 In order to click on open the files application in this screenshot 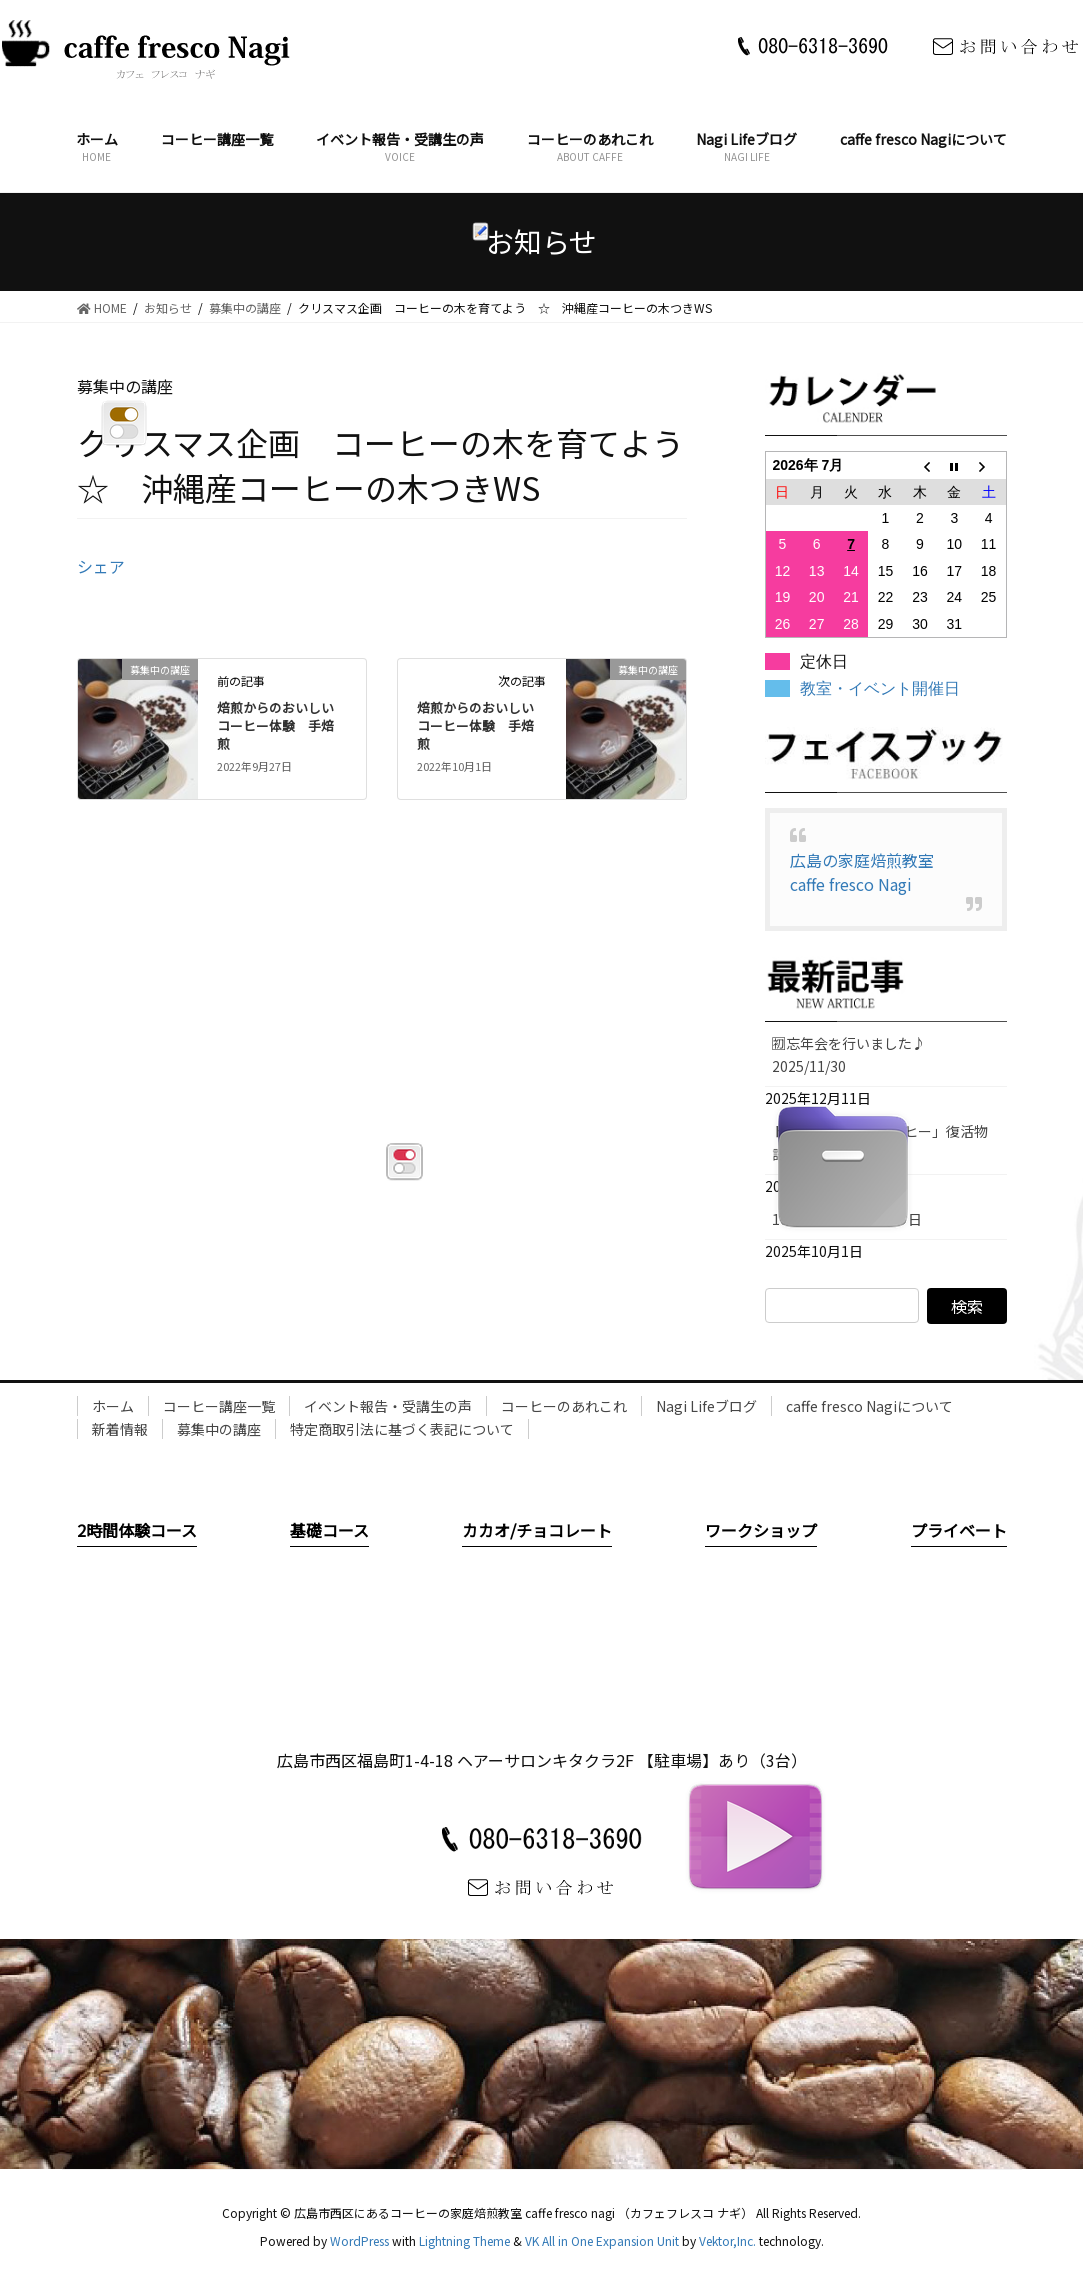, I will do `click(843, 1167)`.